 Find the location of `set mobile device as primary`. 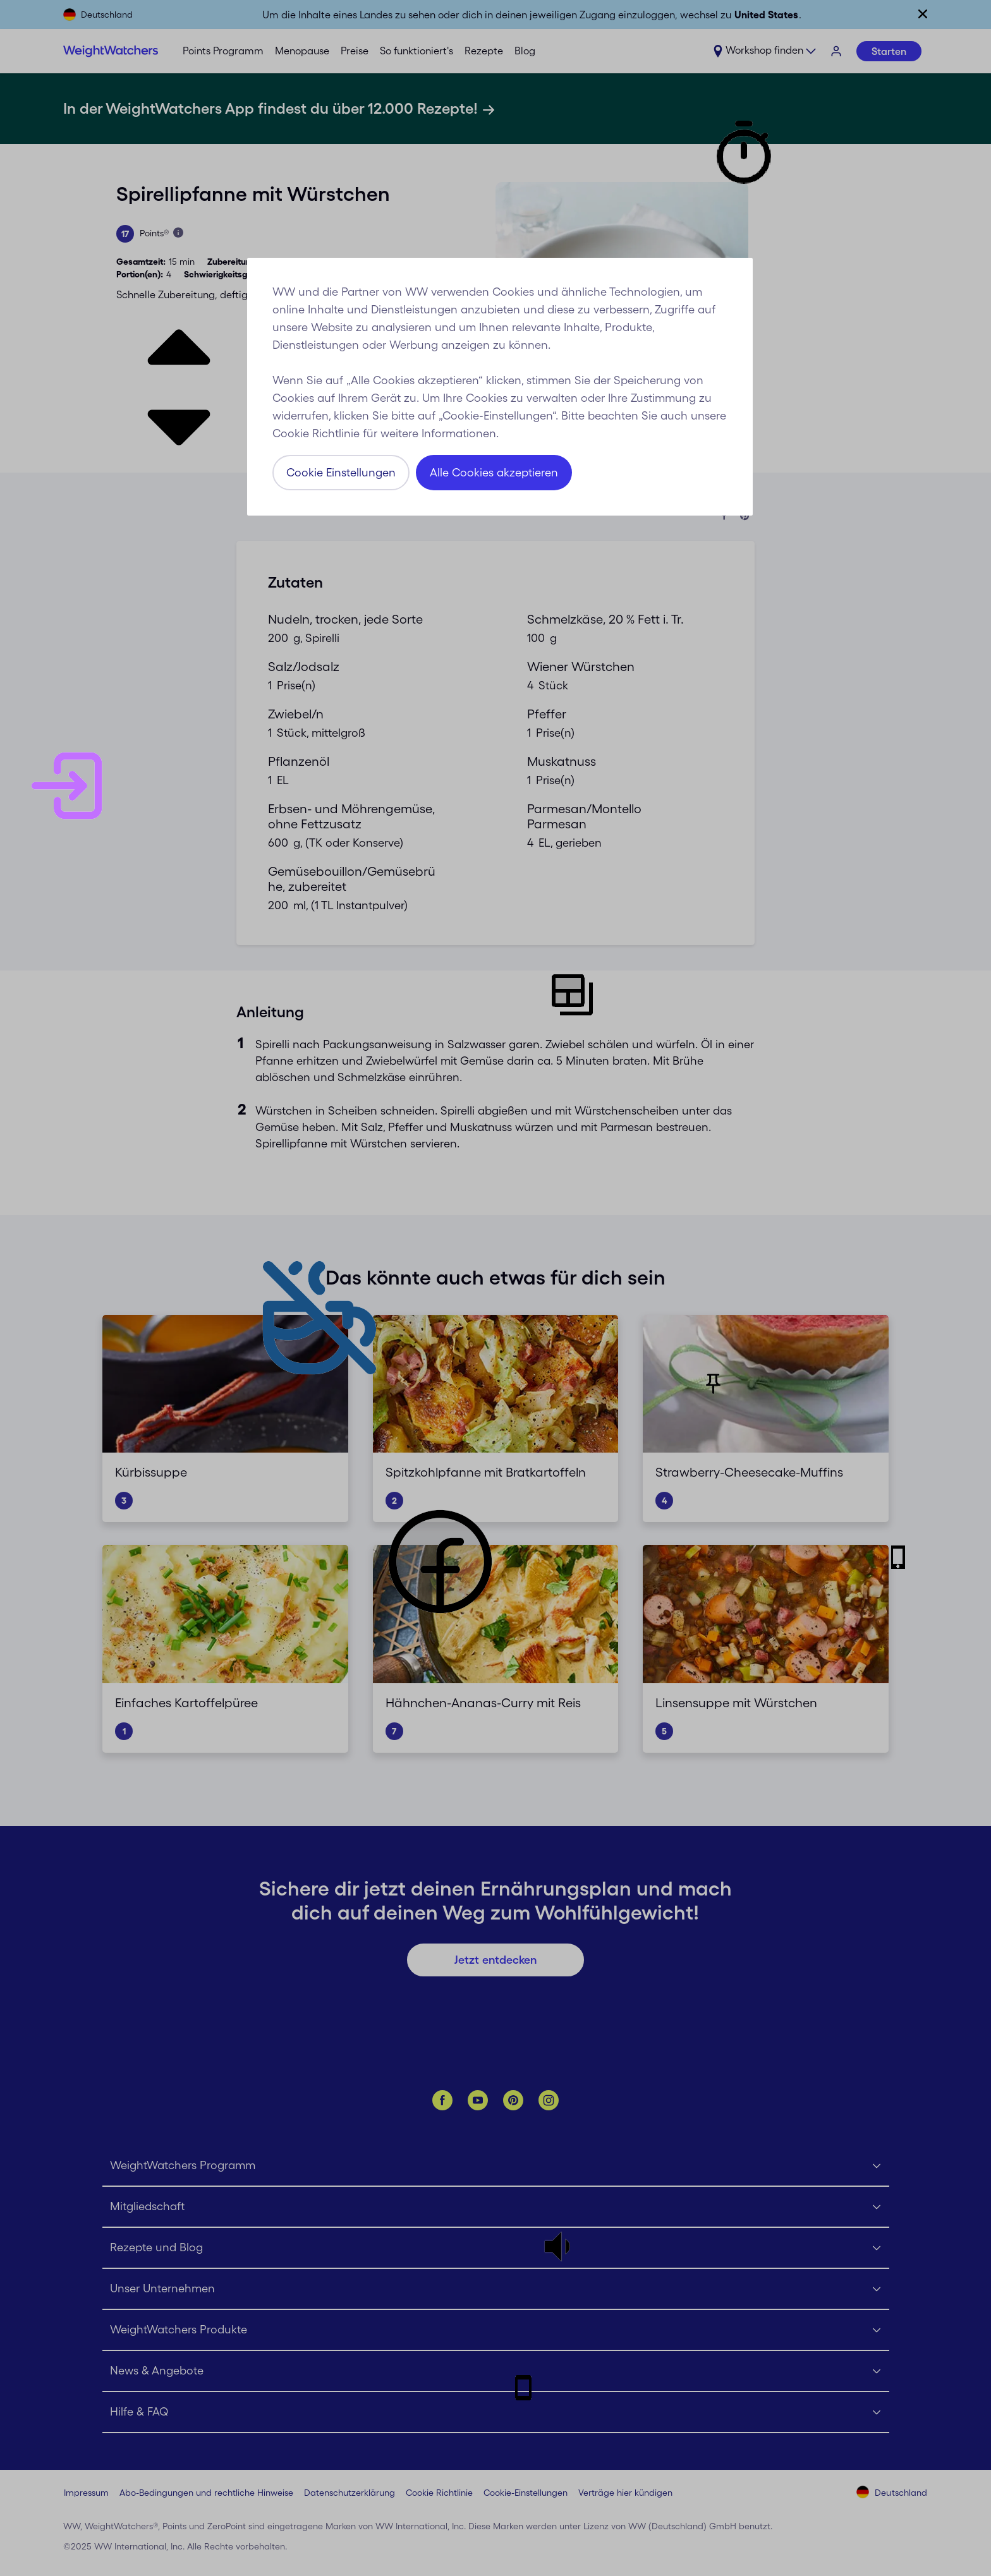

set mobile device as primary is located at coordinates (523, 2388).